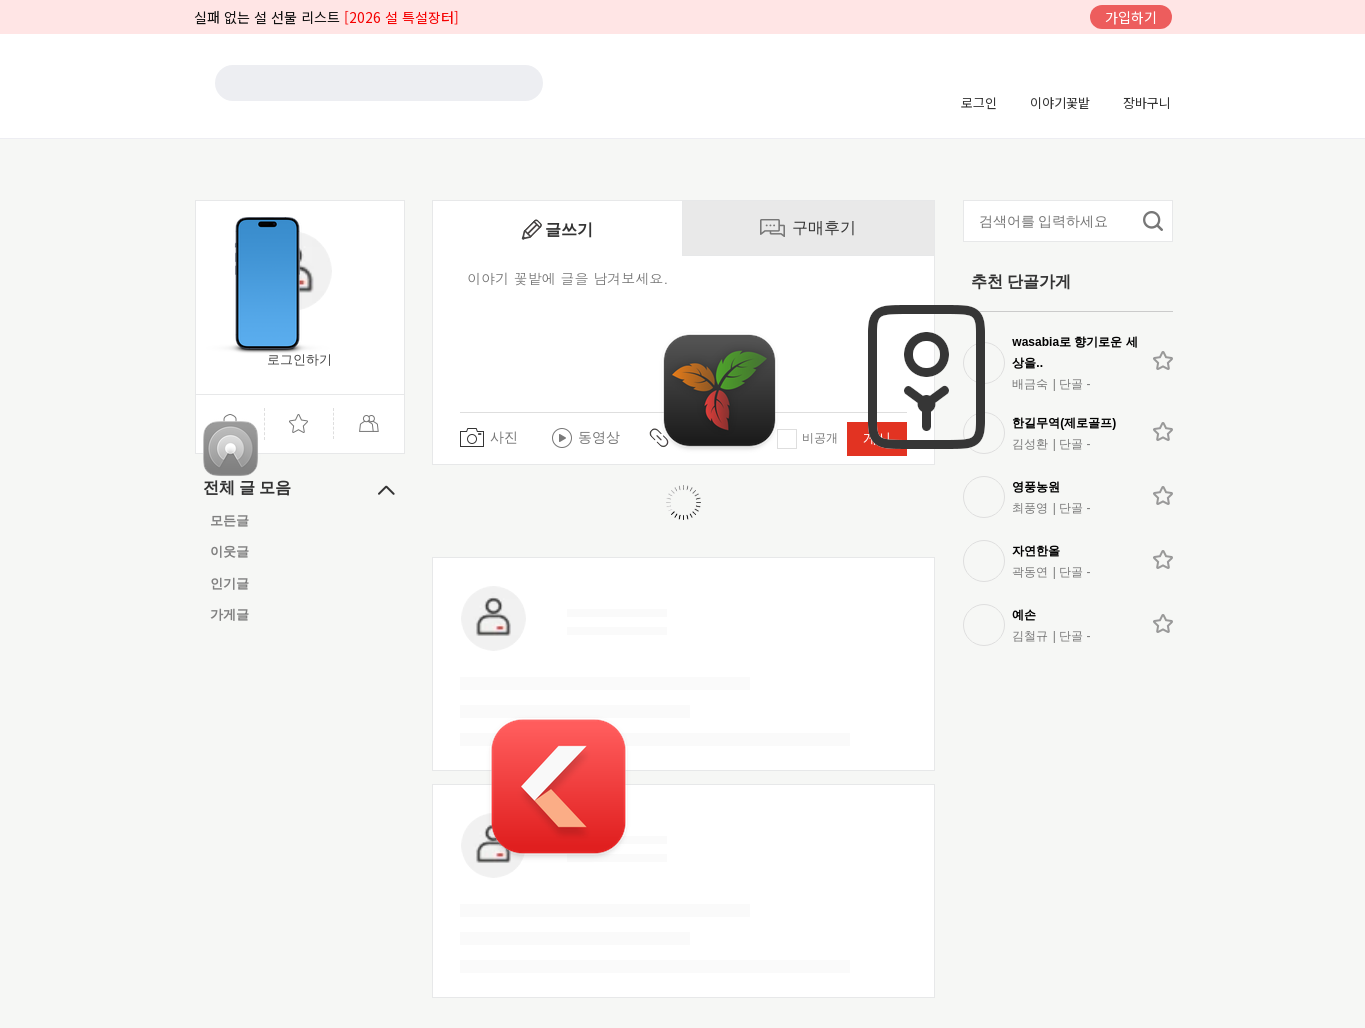 The width and height of the screenshot is (1365, 1028). I want to click on access Time Machine backups, so click(931, 377).